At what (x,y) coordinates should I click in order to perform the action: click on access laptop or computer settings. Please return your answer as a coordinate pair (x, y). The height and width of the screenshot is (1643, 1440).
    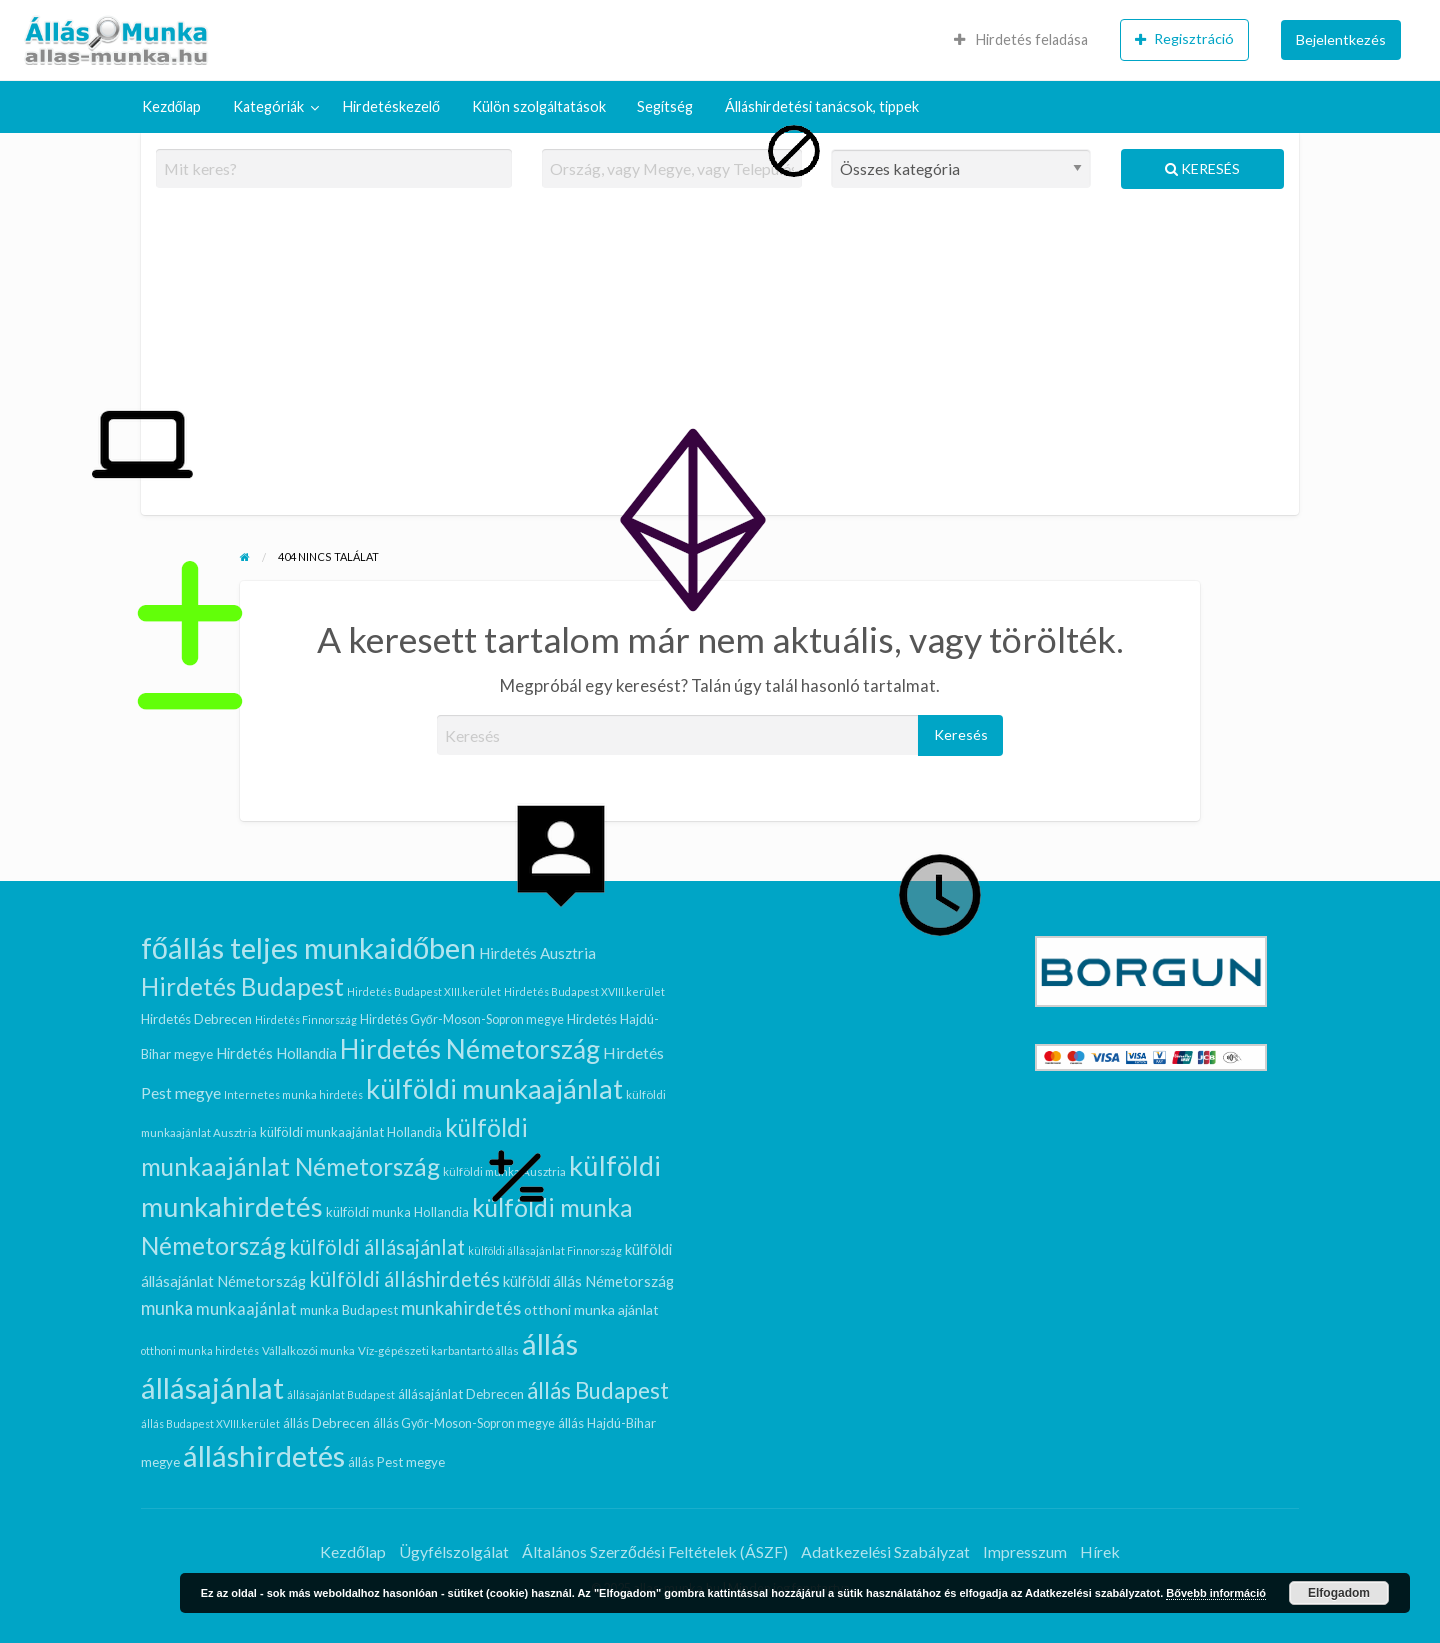
    Looking at the image, I should click on (142, 444).